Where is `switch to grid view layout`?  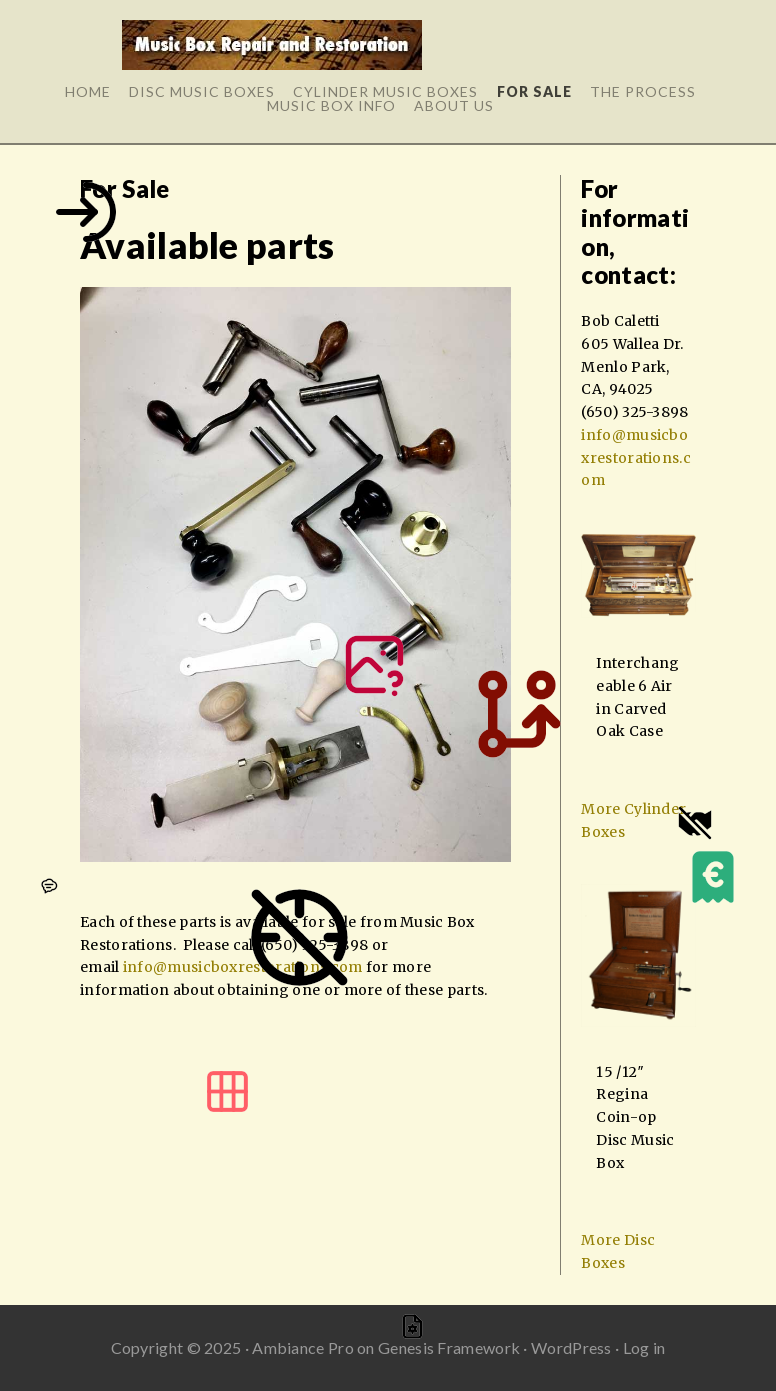 switch to grid view layout is located at coordinates (227, 1091).